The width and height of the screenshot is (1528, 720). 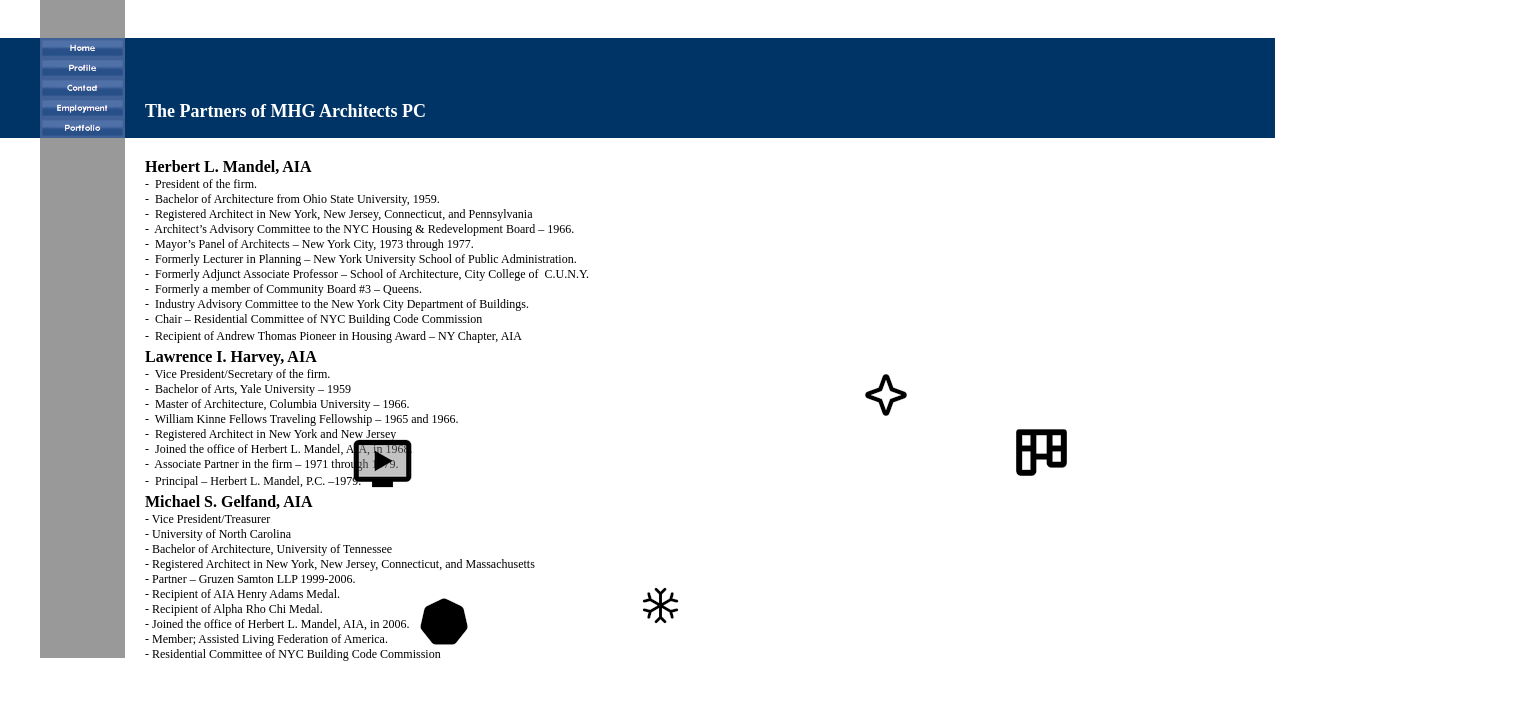 I want to click on open kanban board view, so click(x=1041, y=450).